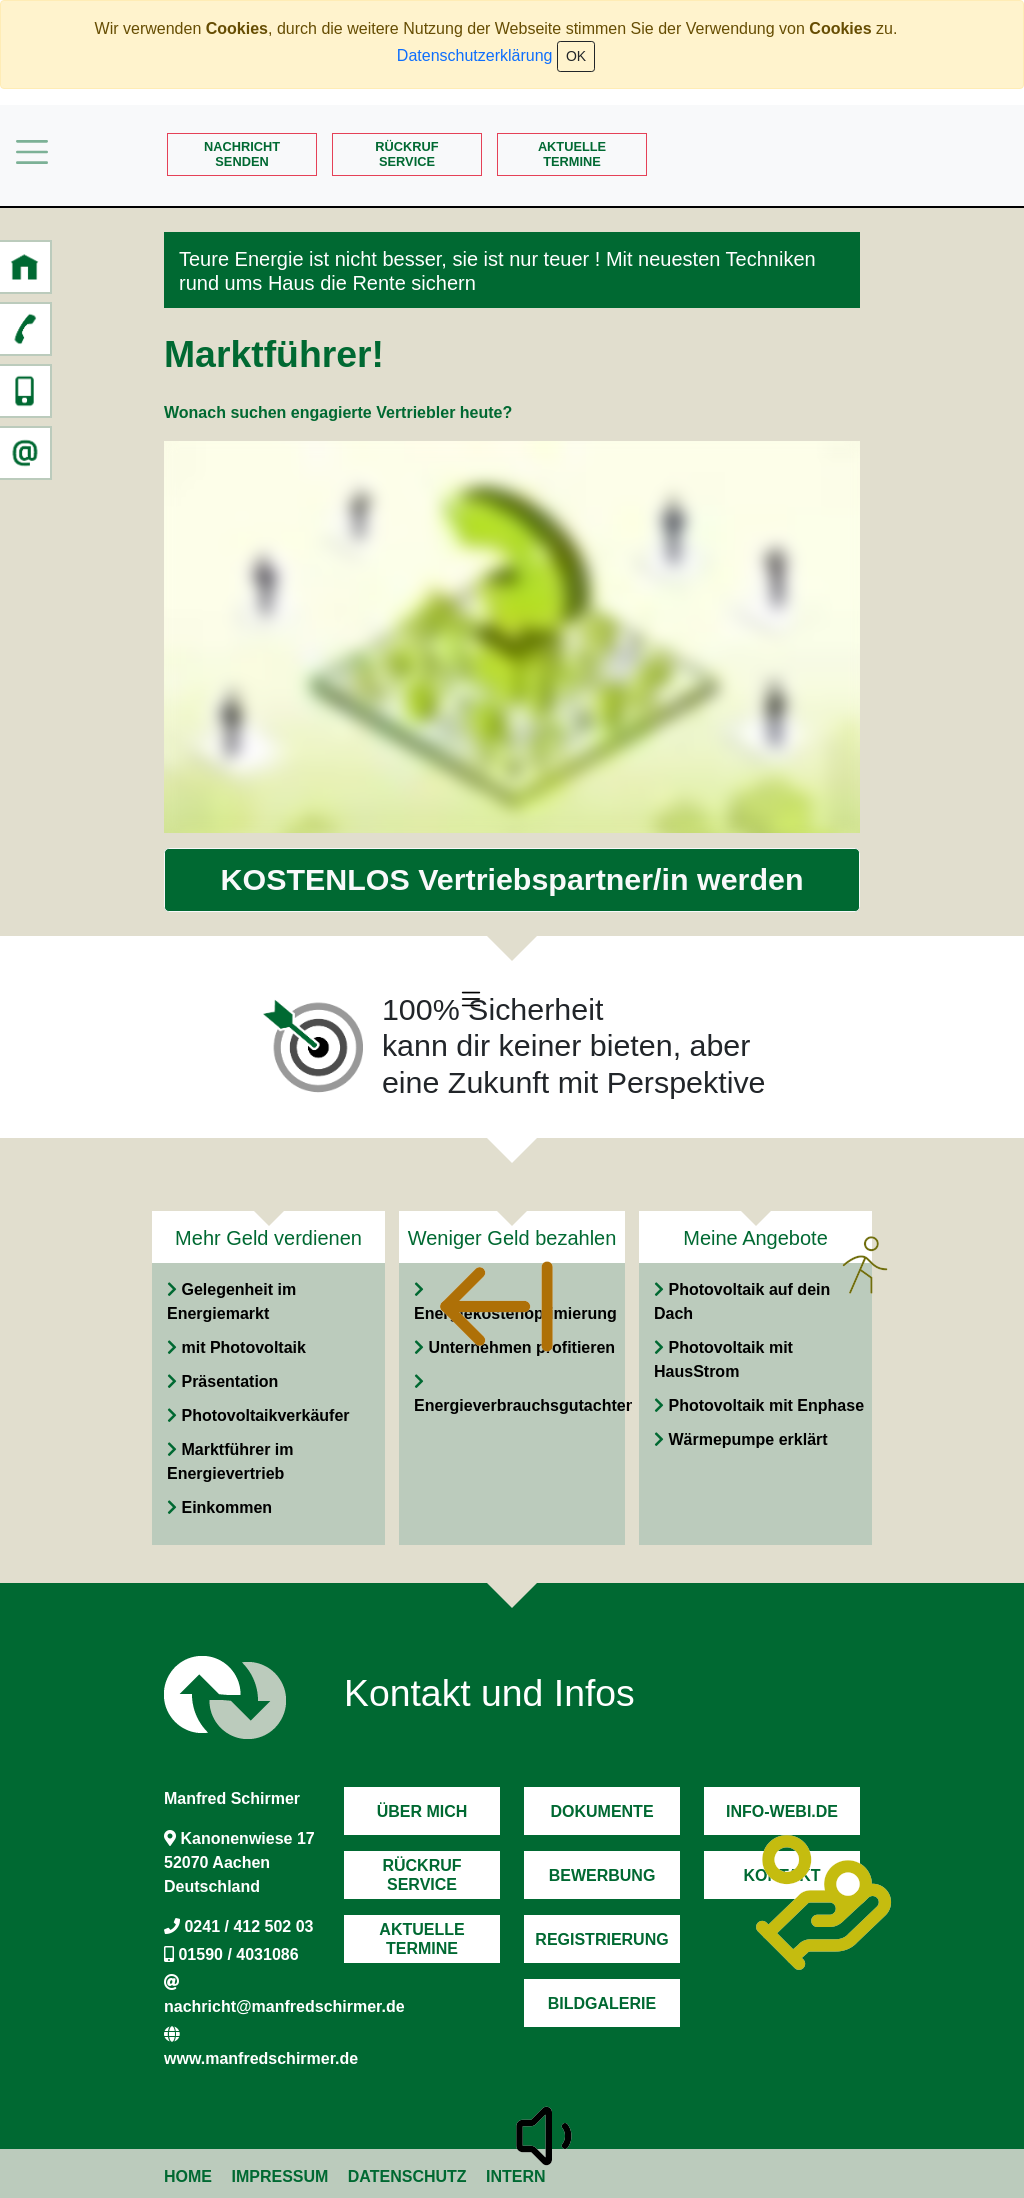 The image size is (1024, 2198). I want to click on adjust audio volume to low level, so click(552, 2136).